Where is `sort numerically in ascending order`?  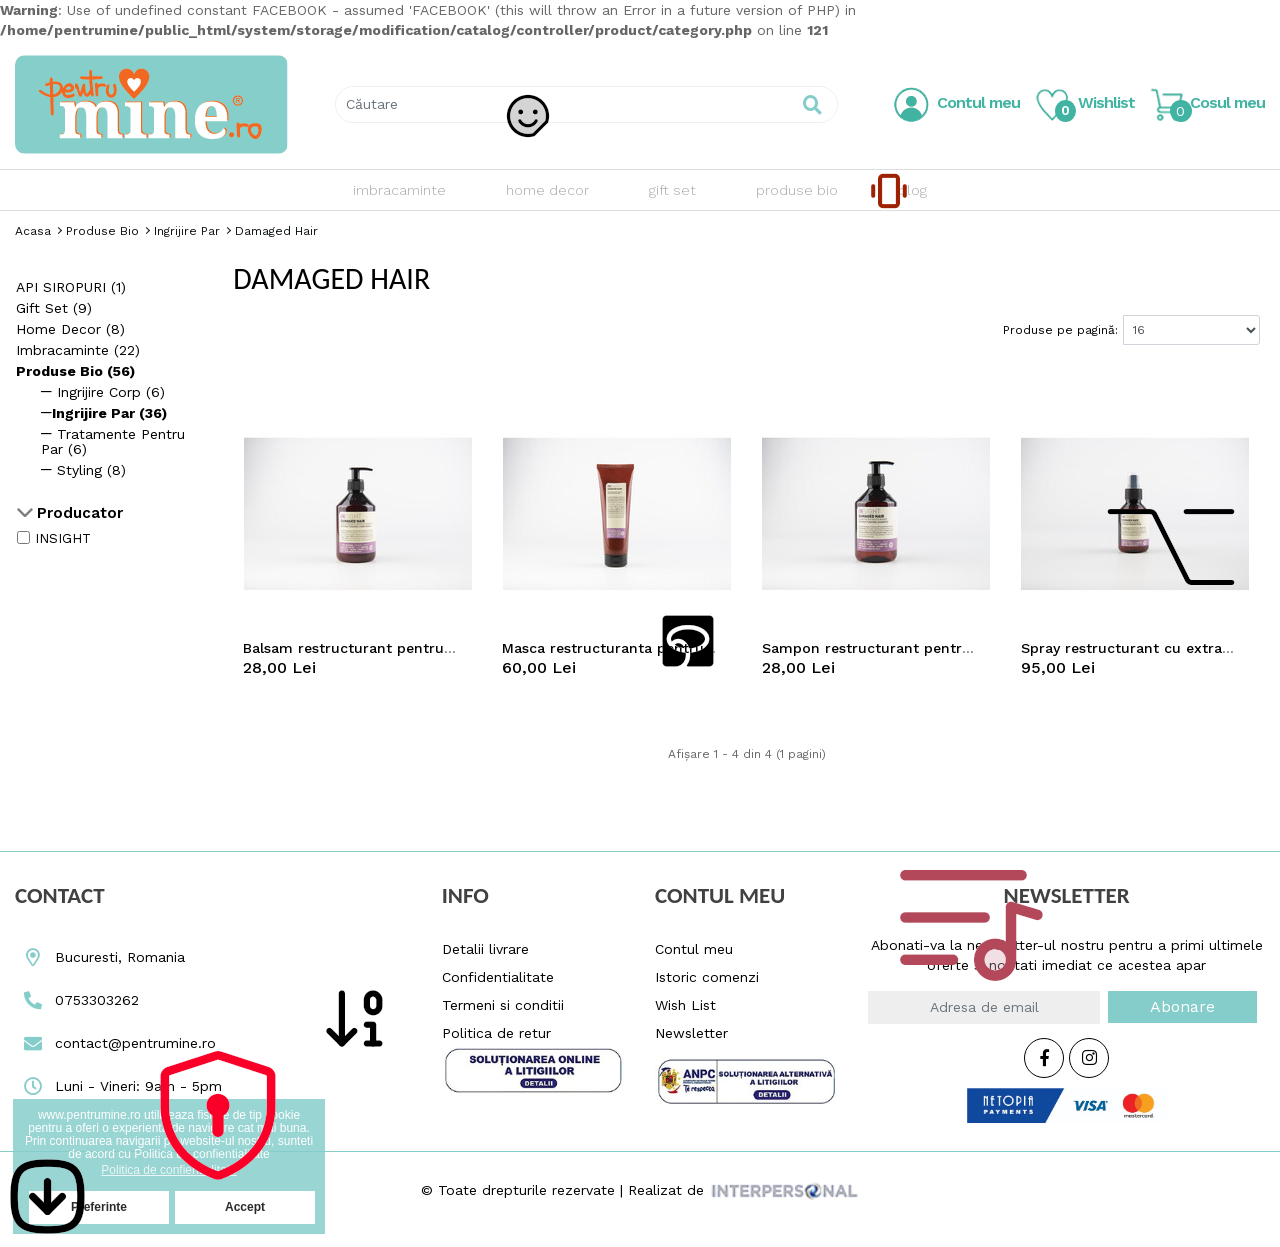 sort numerically in ascending order is located at coordinates (357, 1018).